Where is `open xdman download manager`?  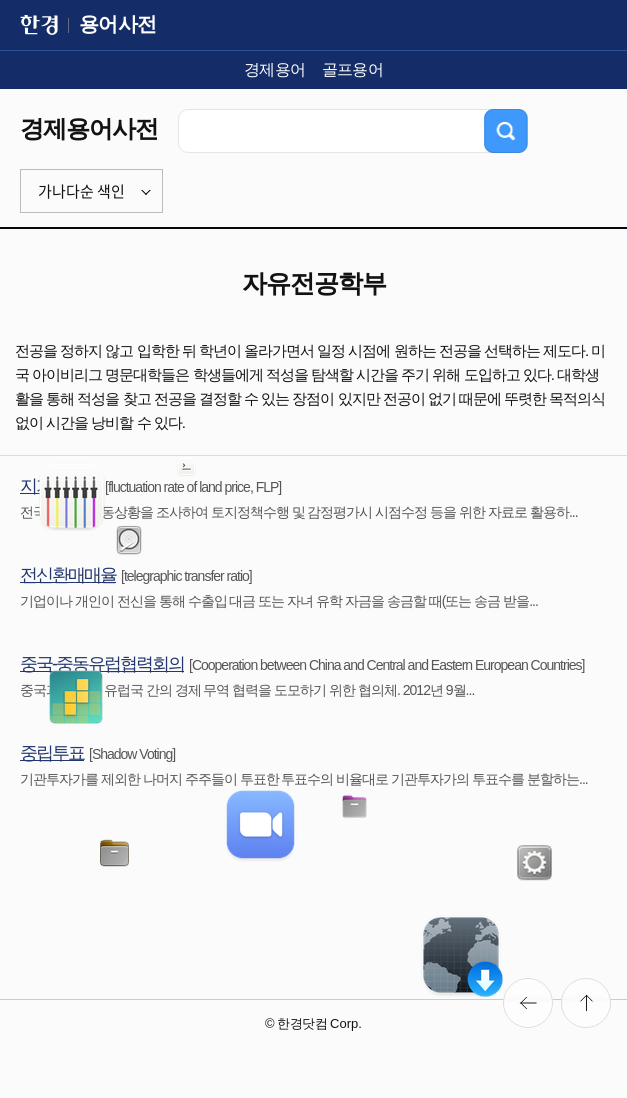 open xdman download manager is located at coordinates (461, 955).